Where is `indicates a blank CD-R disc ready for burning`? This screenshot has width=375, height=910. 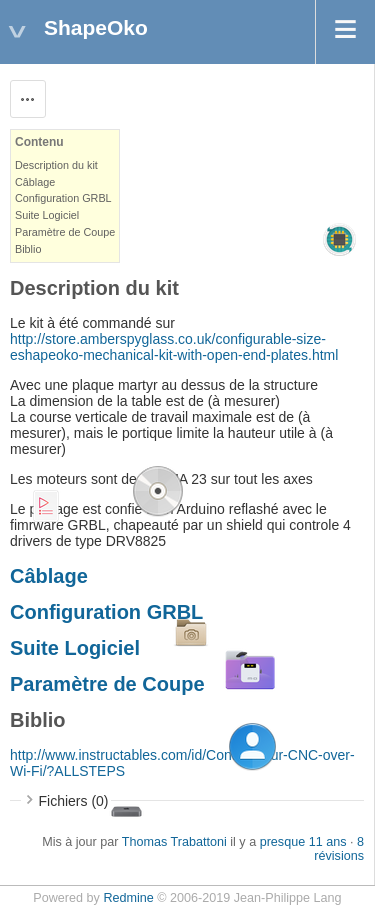
indicates a blank CD-R disc ready for burning is located at coordinates (158, 491).